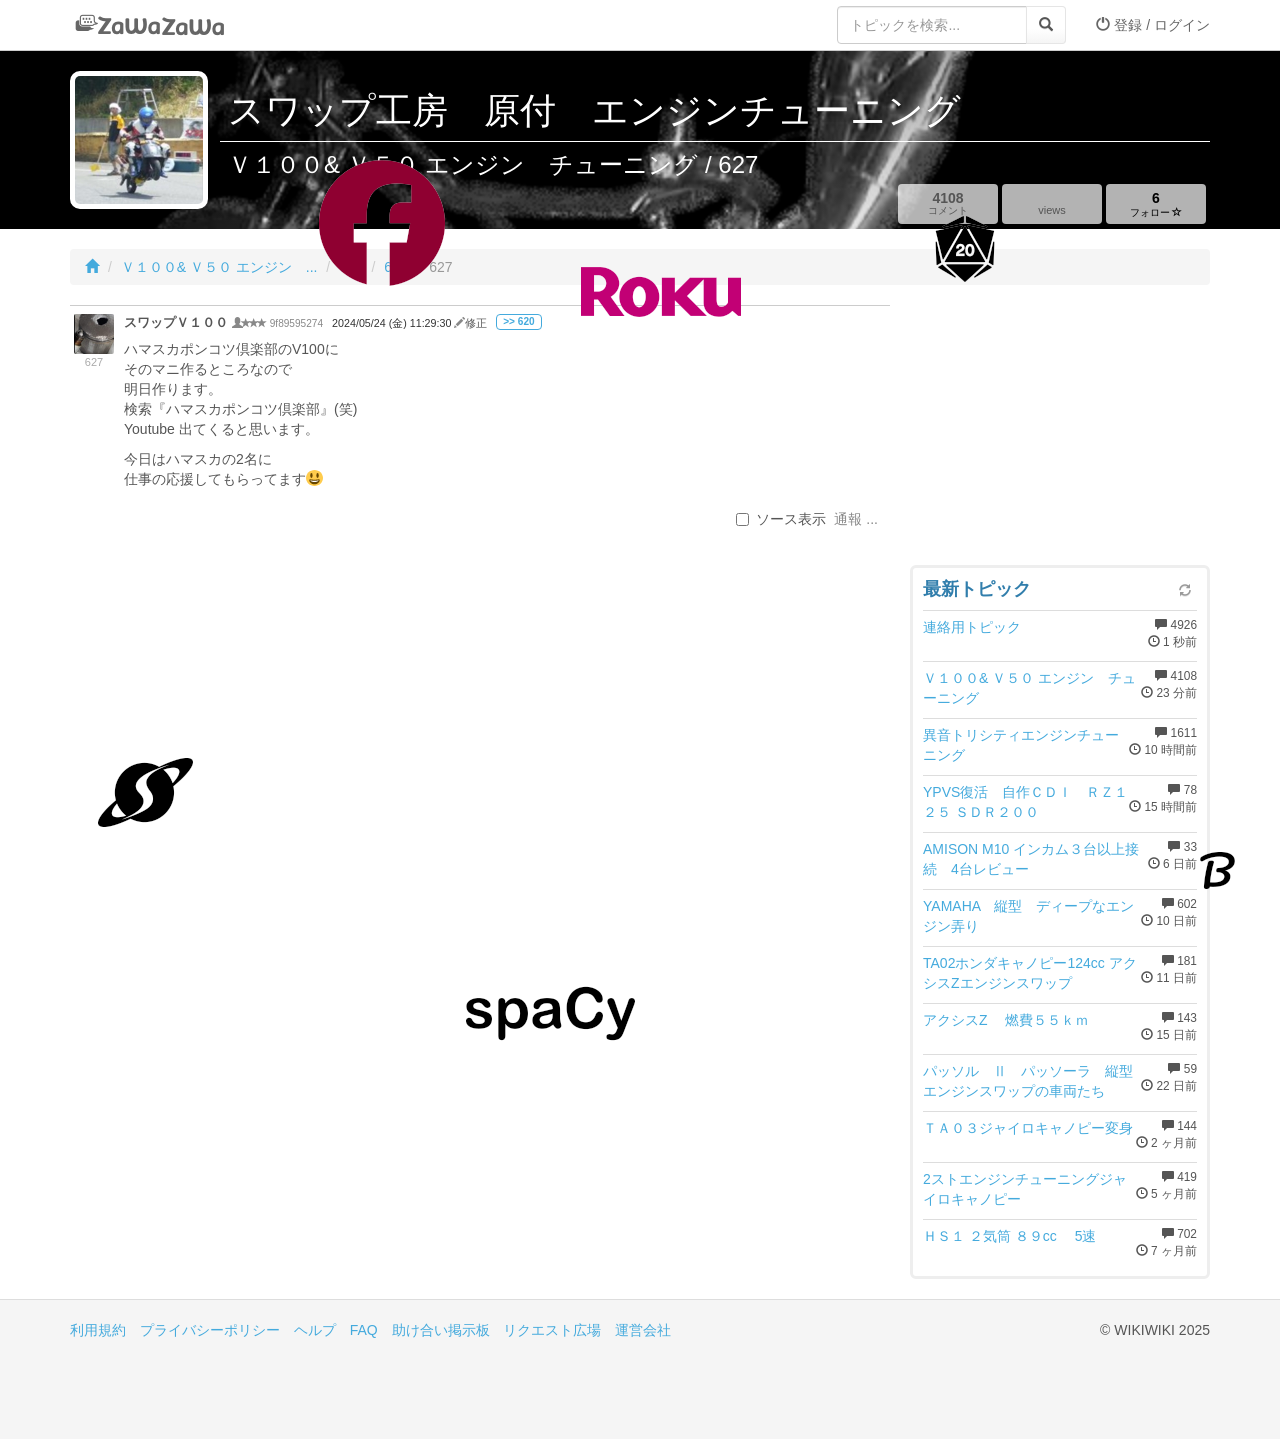  Describe the element at coordinates (965, 249) in the screenshot. I see `open Roll20 virtual tabletop platform` at that location.